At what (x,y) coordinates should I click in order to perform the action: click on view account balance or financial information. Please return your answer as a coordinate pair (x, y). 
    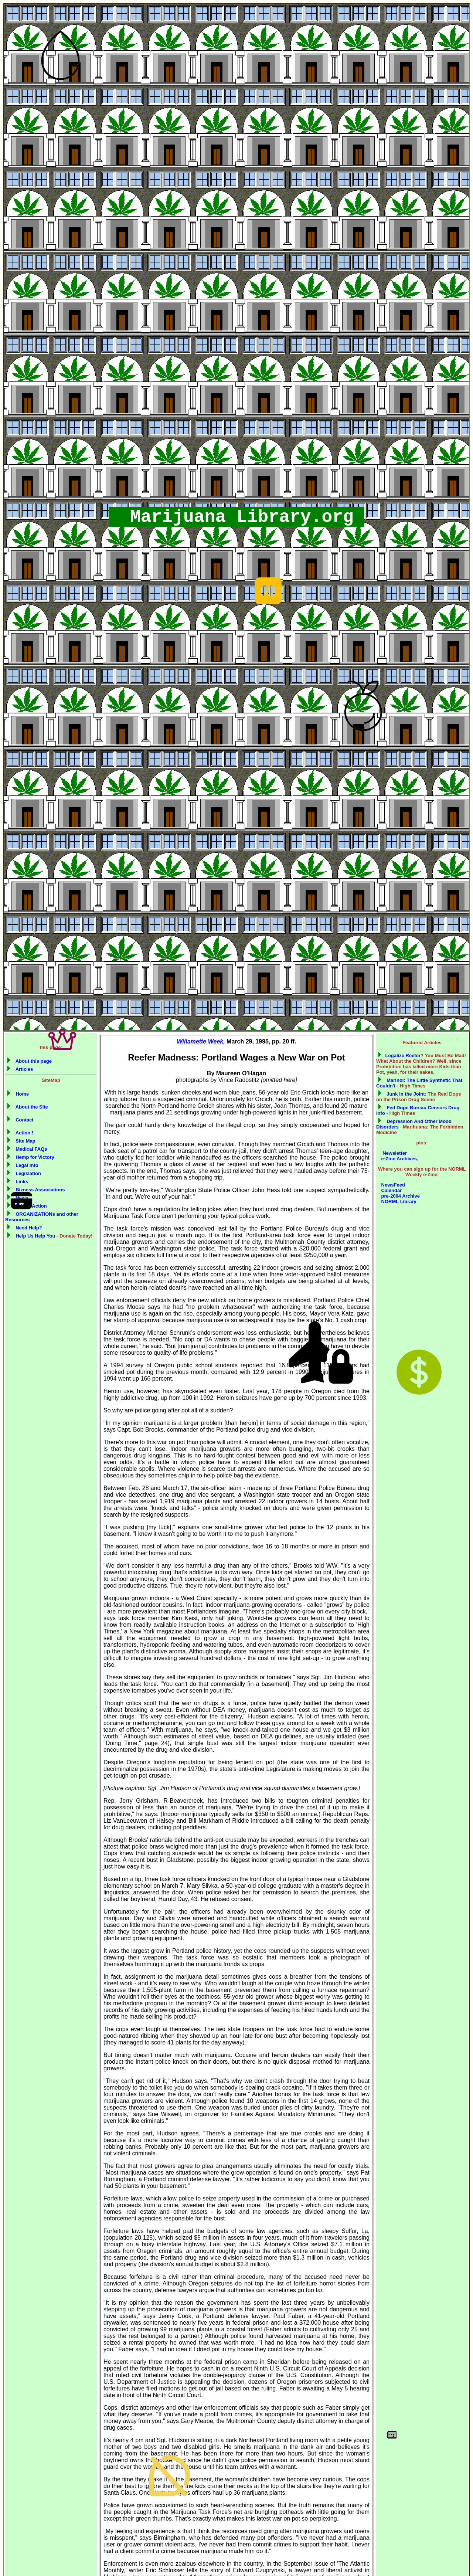
    Looking at the image, I should click on (419, 1372).